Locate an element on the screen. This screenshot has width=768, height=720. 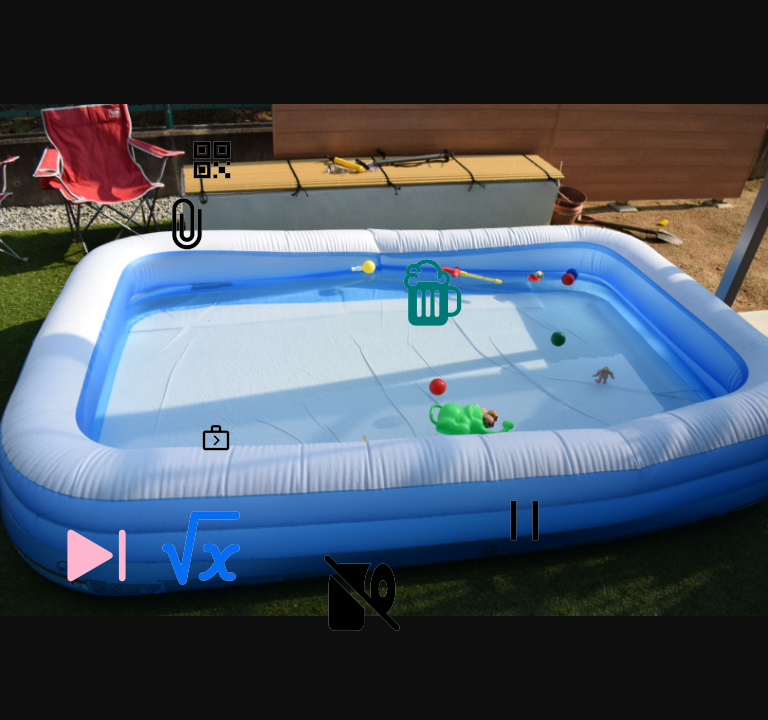
skip to the next track is located at coordinates (96, 555).